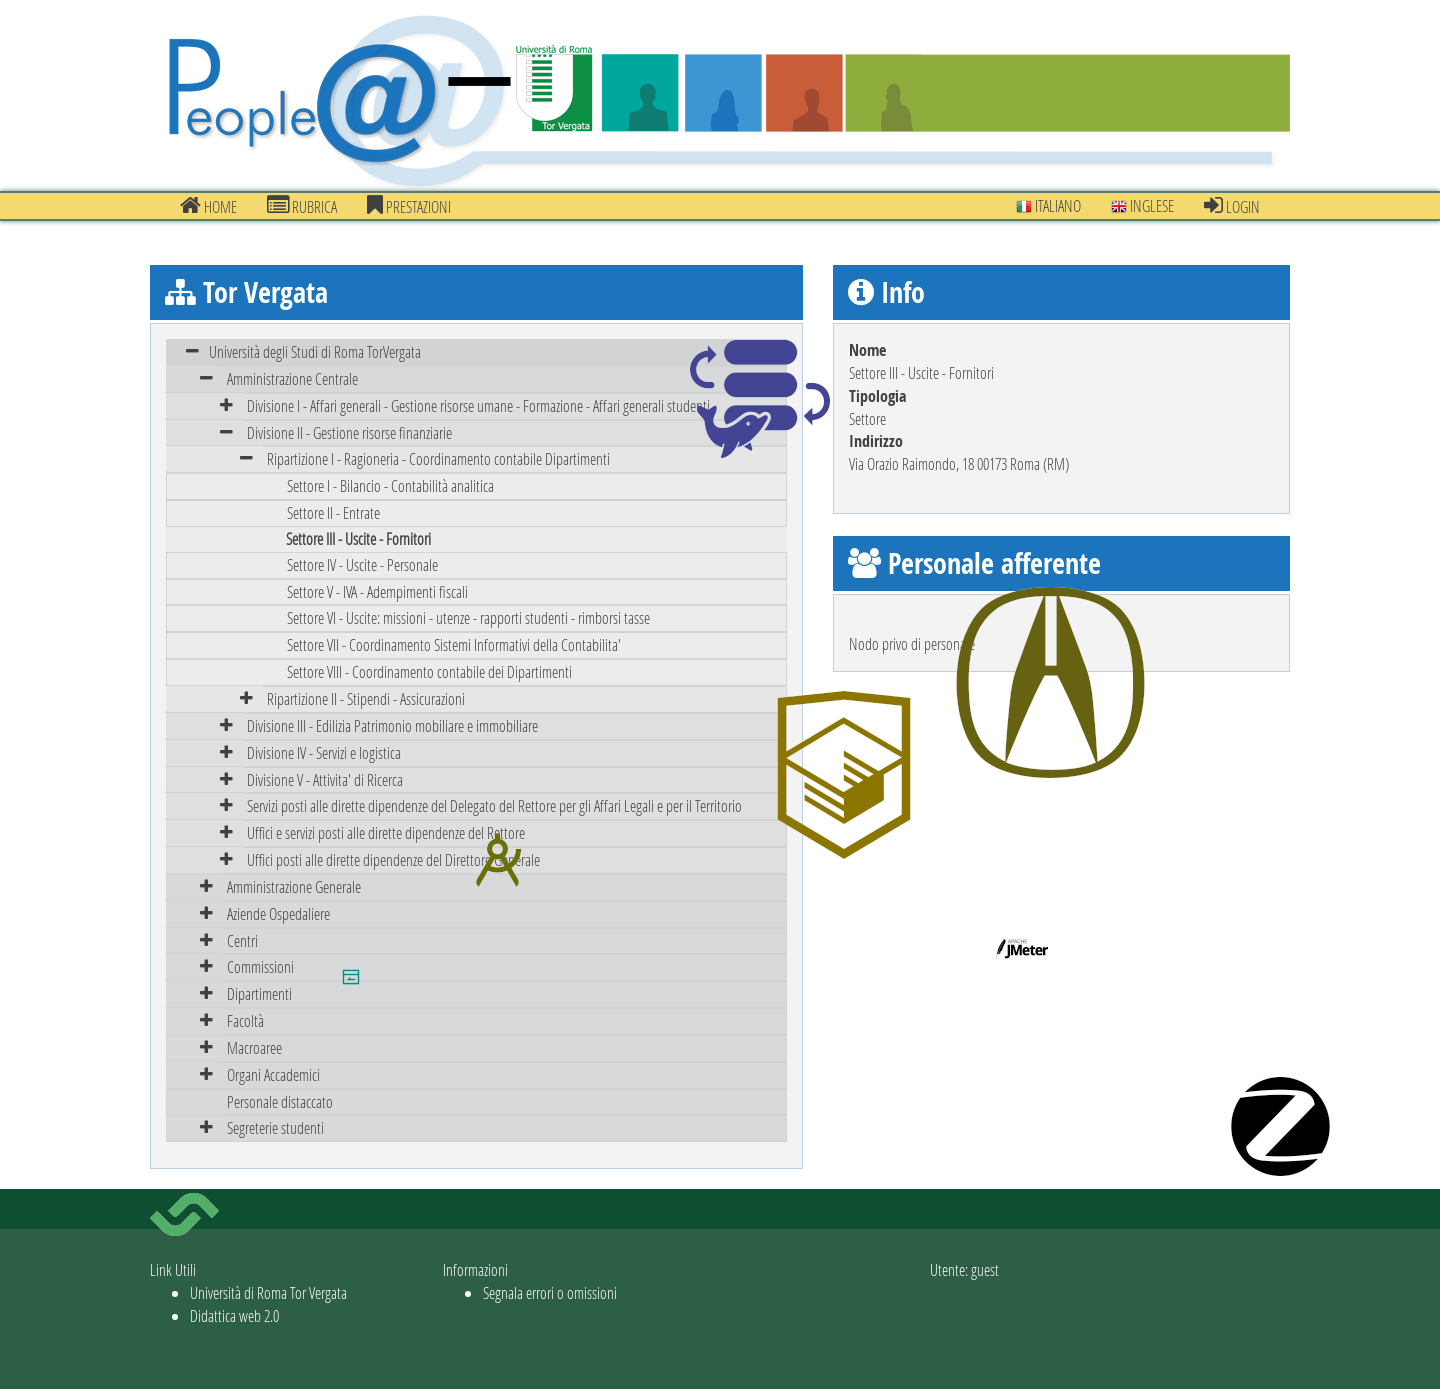 Image resolution: width=1440 pixels, height=1389 pixels. I want to click on request a refund for a purchase, so click(351, 977).